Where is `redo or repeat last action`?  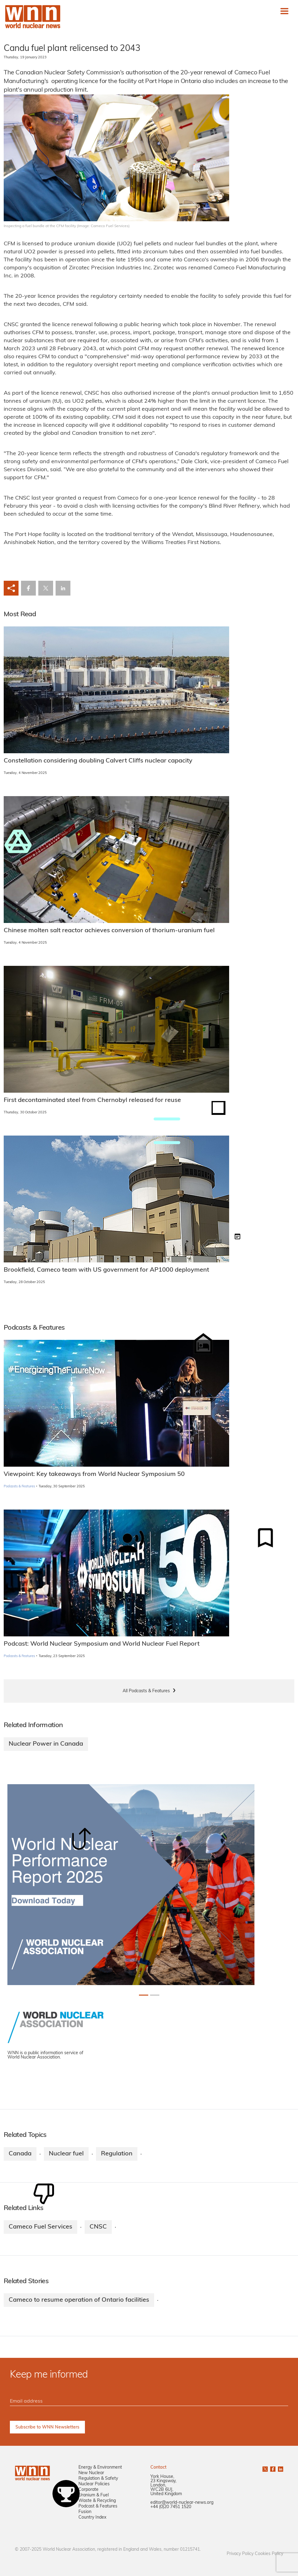
redo or repeat last action is located at coordinates (81, 1839).